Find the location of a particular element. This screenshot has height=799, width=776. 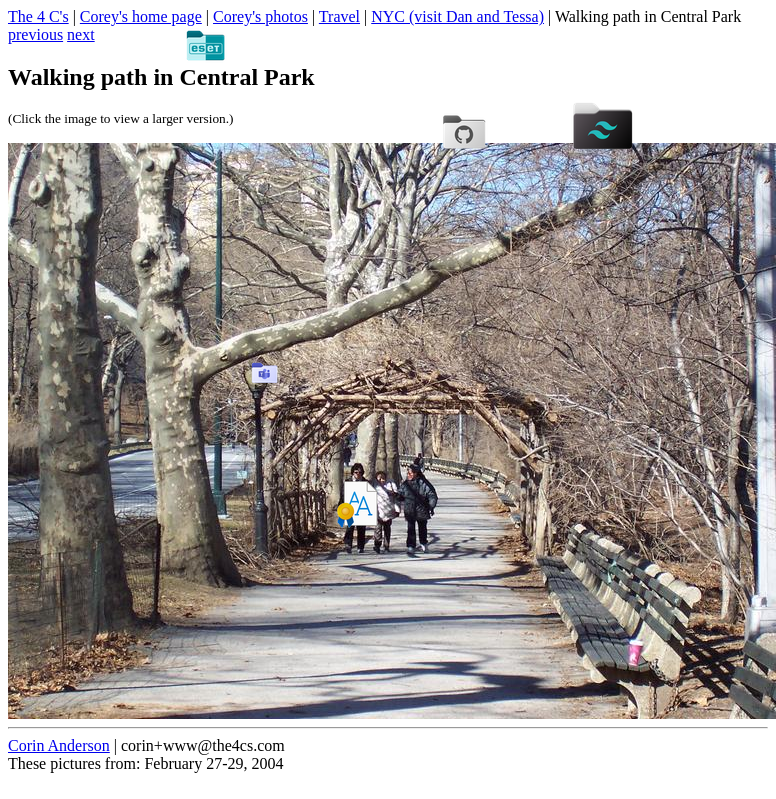

open microsoft teams files folder is located at coordinates (264, 373).